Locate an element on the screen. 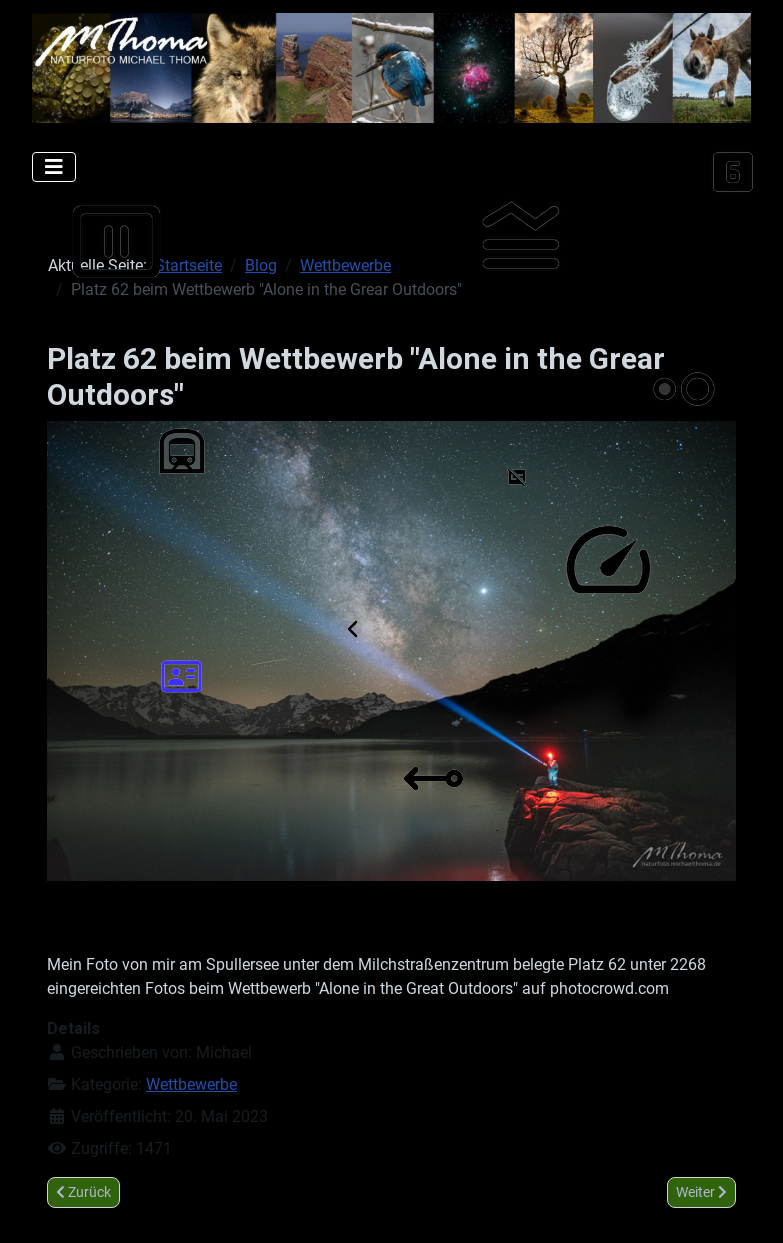 Image resolution: width=783 pixels, height=1243 pixels. closed captions are disabled is located at coordinates (517, 477).